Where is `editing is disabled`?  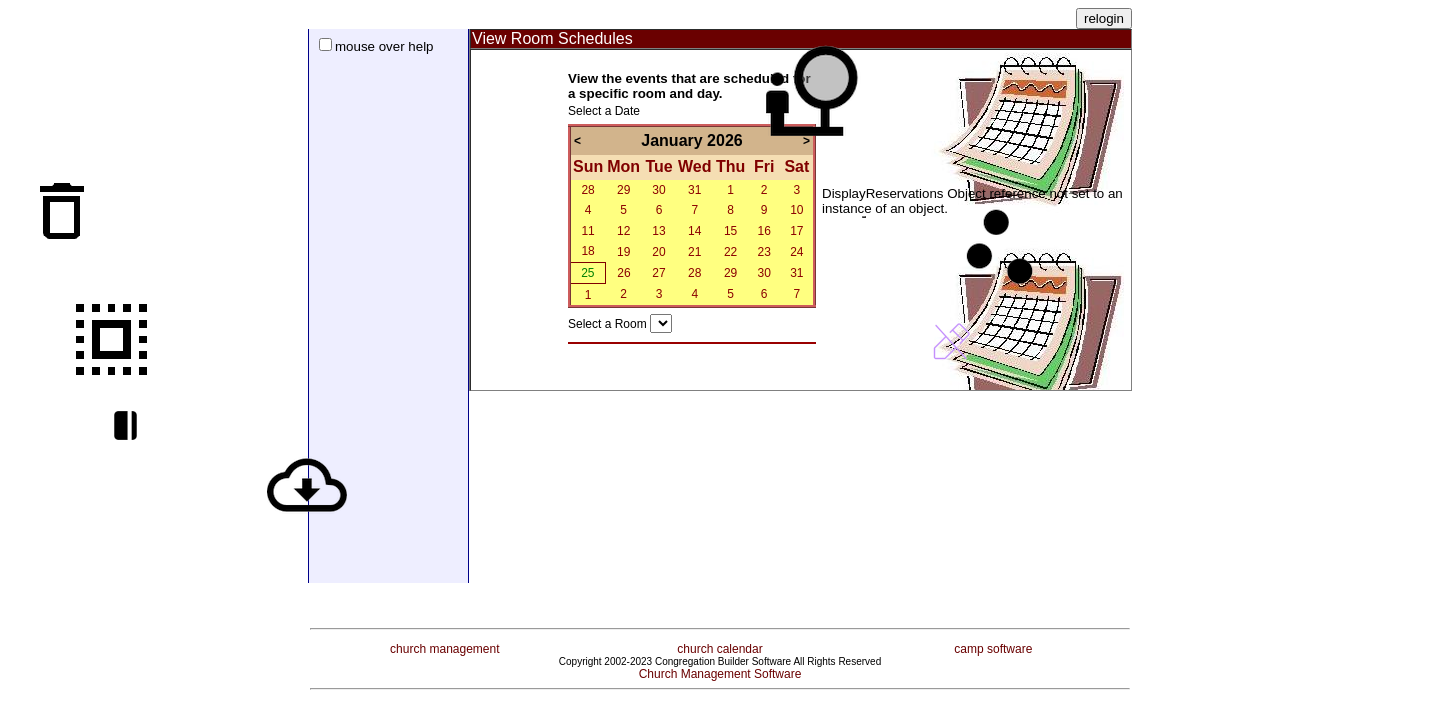
editing is disabled is located at coordinates (951, 342).